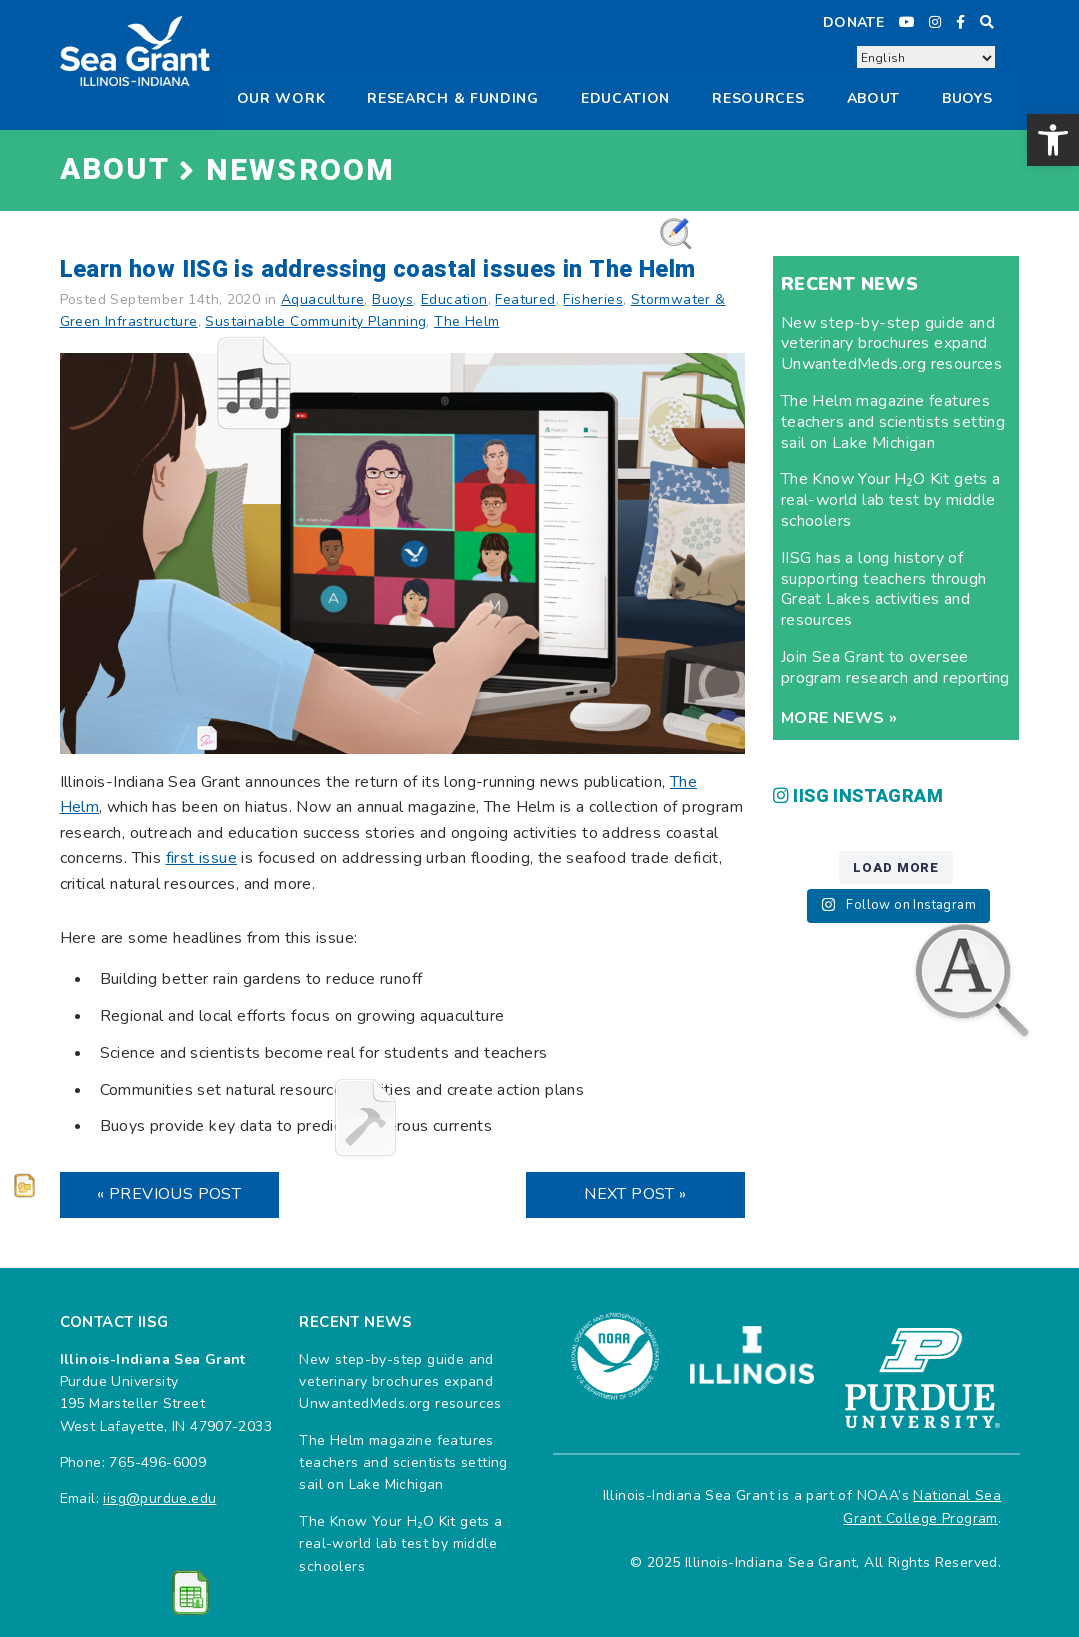 The image size is (1079, 1637). What do you see at coordinates (254, 383) in the screenshot?
I see `an audio melody file type` at bounding box center [254, 383].